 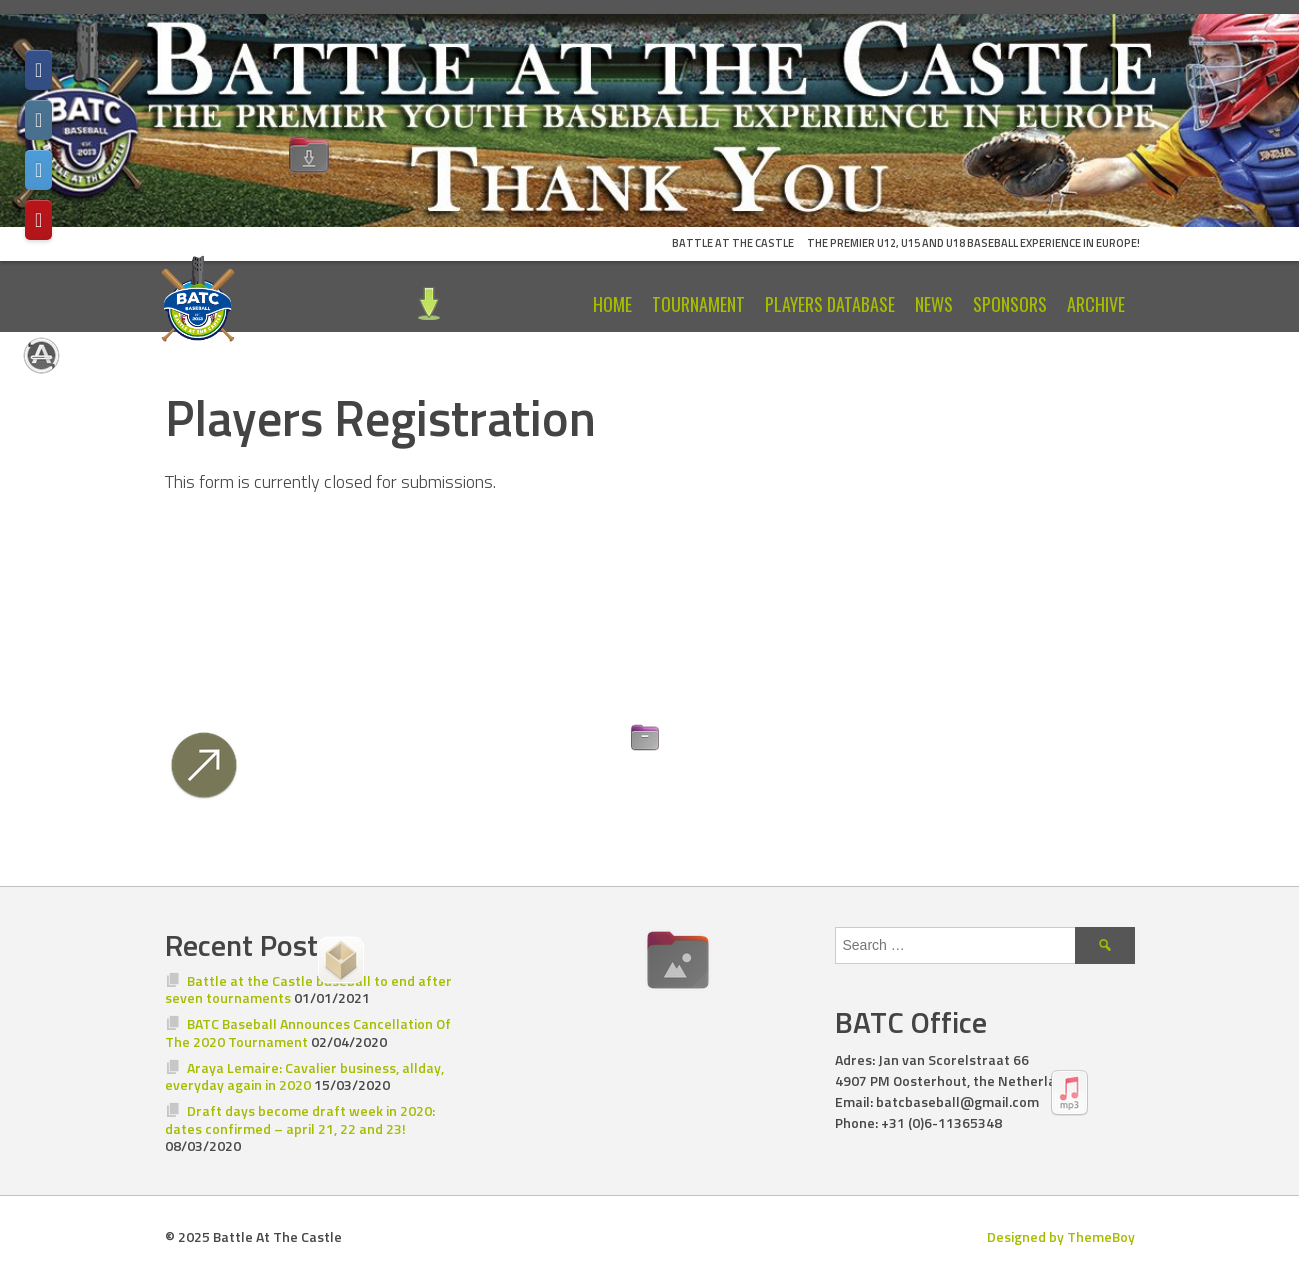 I want to click on an mp3 audio file, so click(x=1069, y=1092).